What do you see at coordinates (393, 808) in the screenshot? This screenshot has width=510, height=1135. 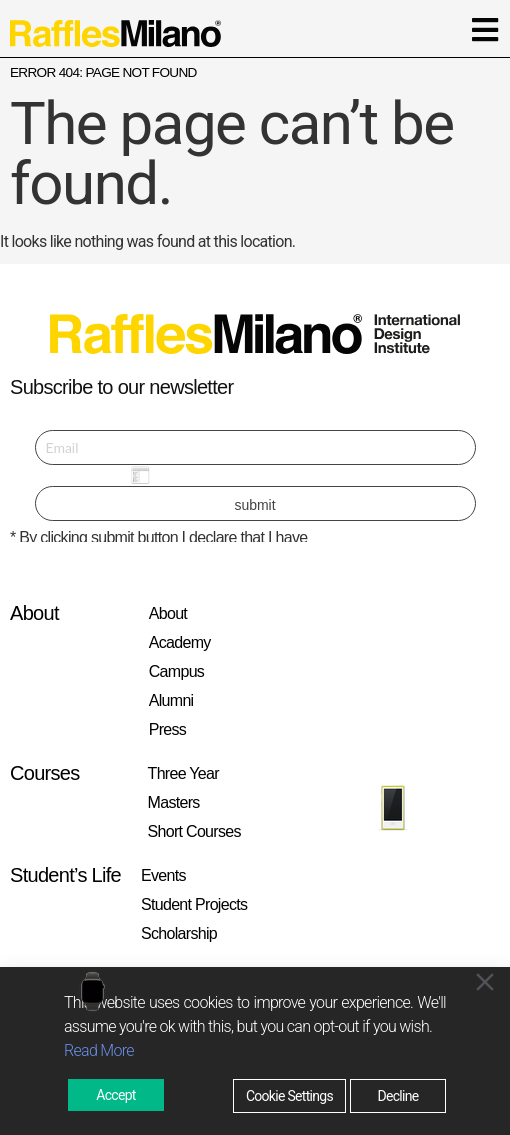 I see `indicates a connected iPod nano device` at bounding box center [393, 808].